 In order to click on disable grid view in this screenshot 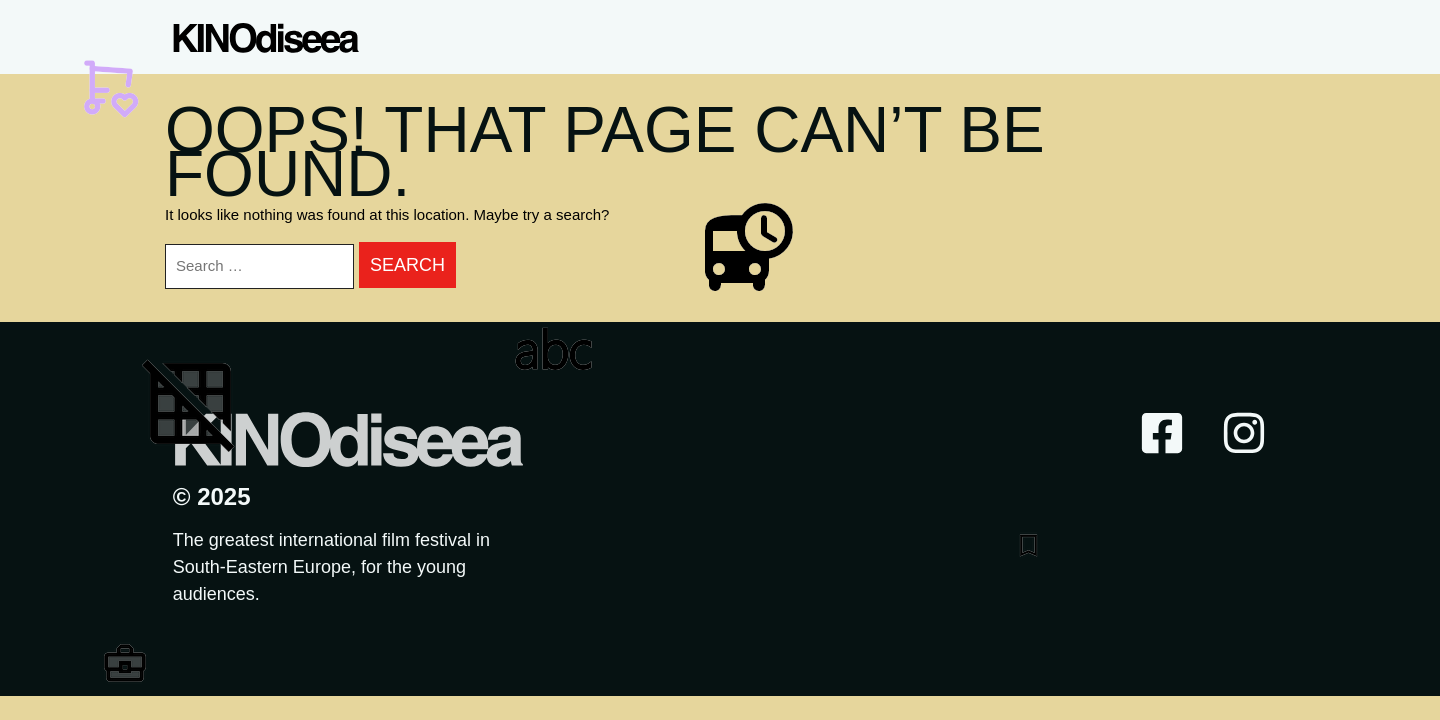, I will do `click(190, 403)`.